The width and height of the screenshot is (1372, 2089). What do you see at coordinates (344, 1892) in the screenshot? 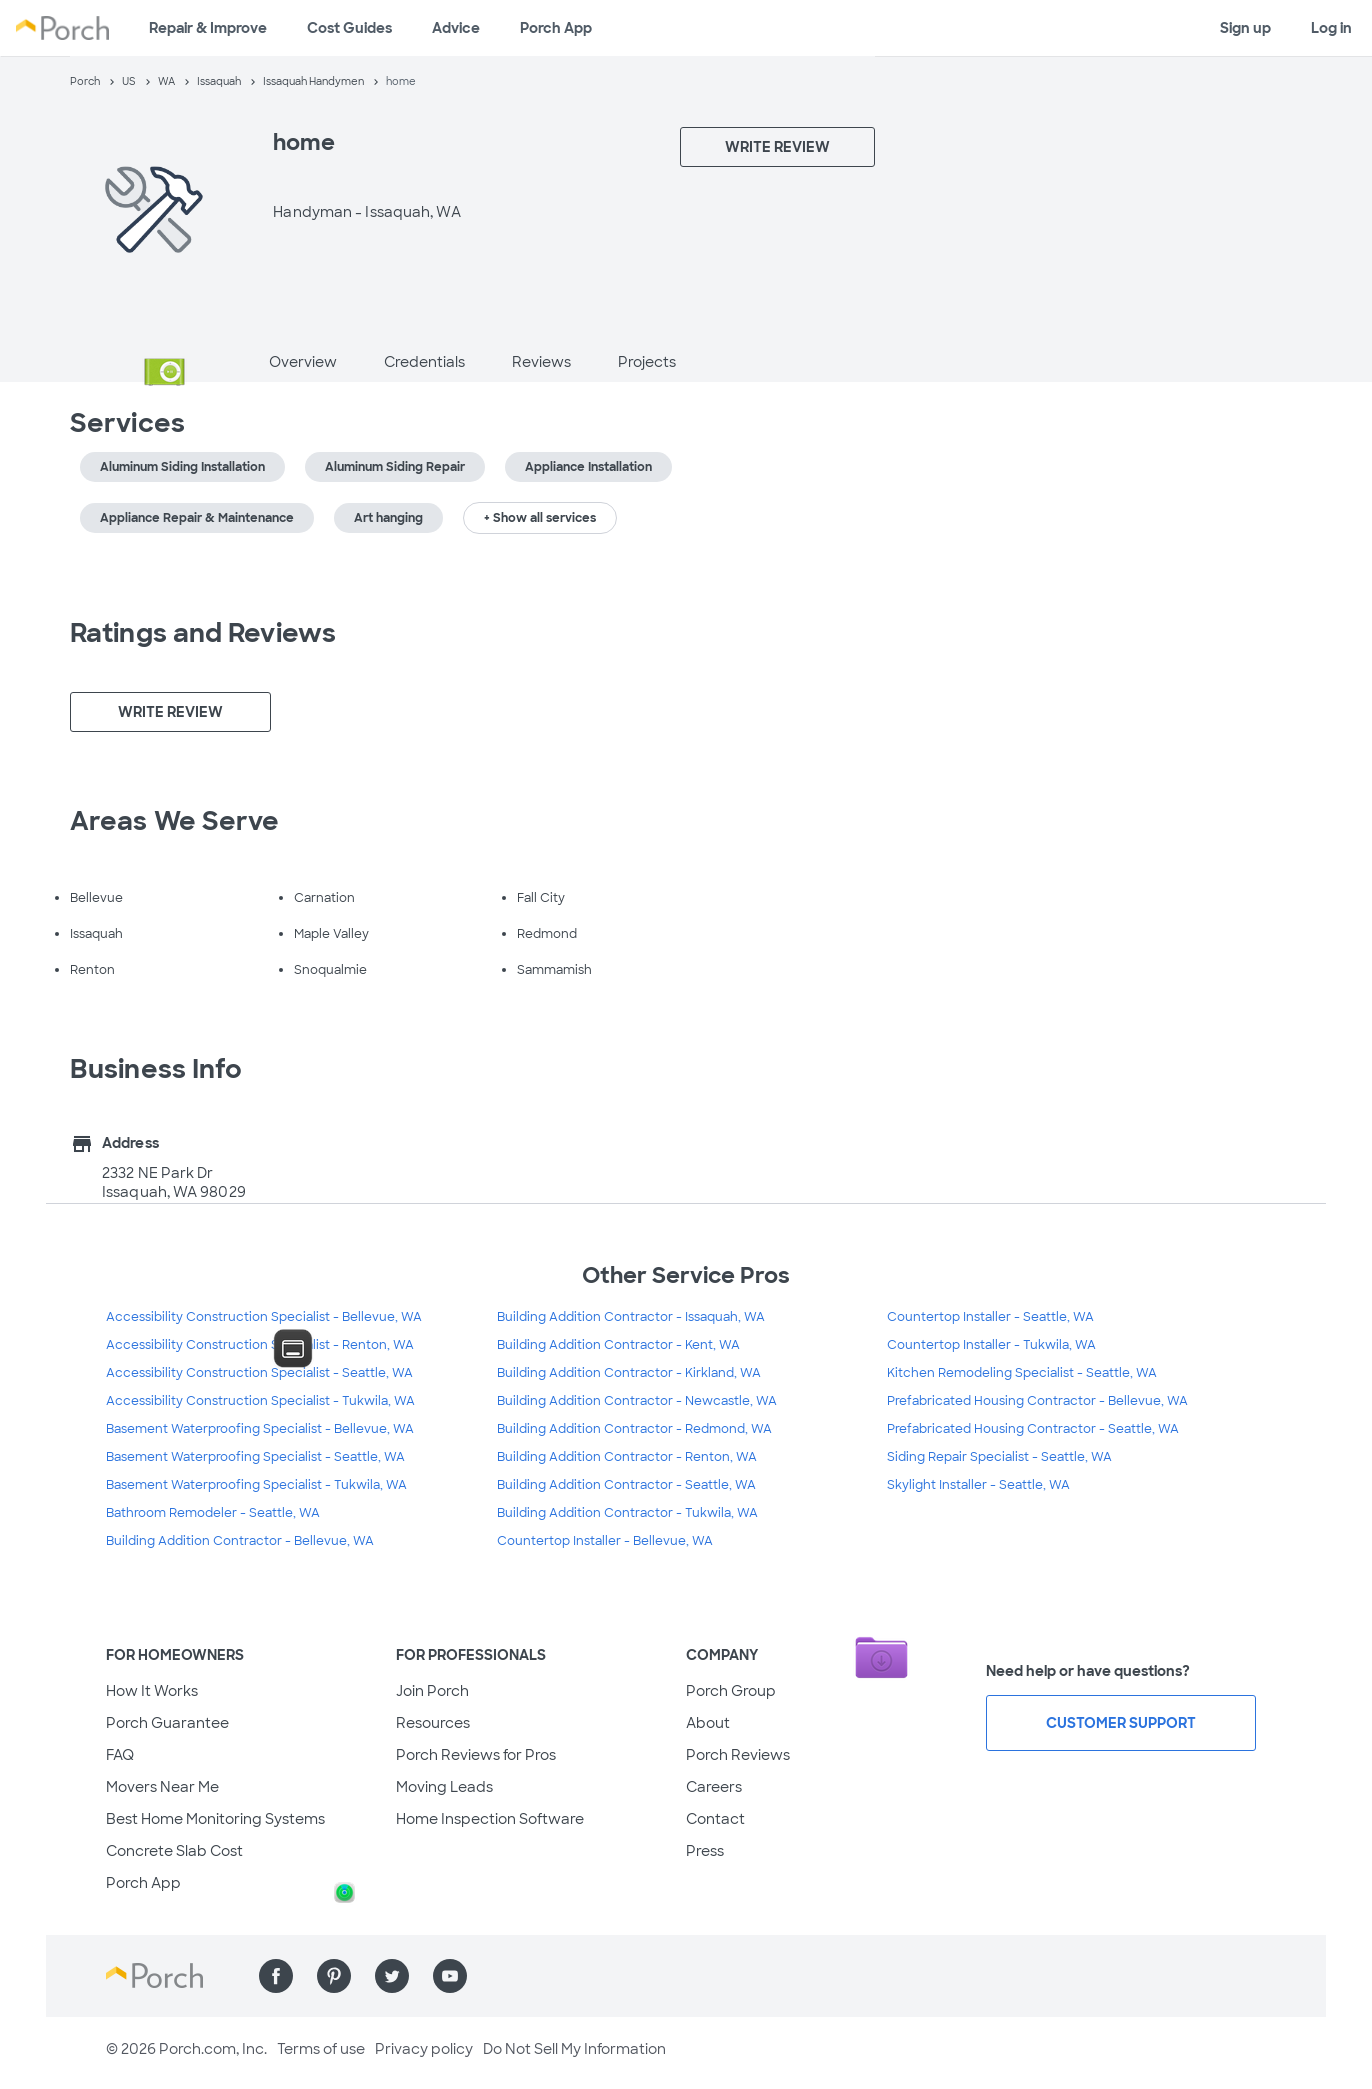
I see `open Find My app to locate devices or people` at bounding box center [344, 1892].